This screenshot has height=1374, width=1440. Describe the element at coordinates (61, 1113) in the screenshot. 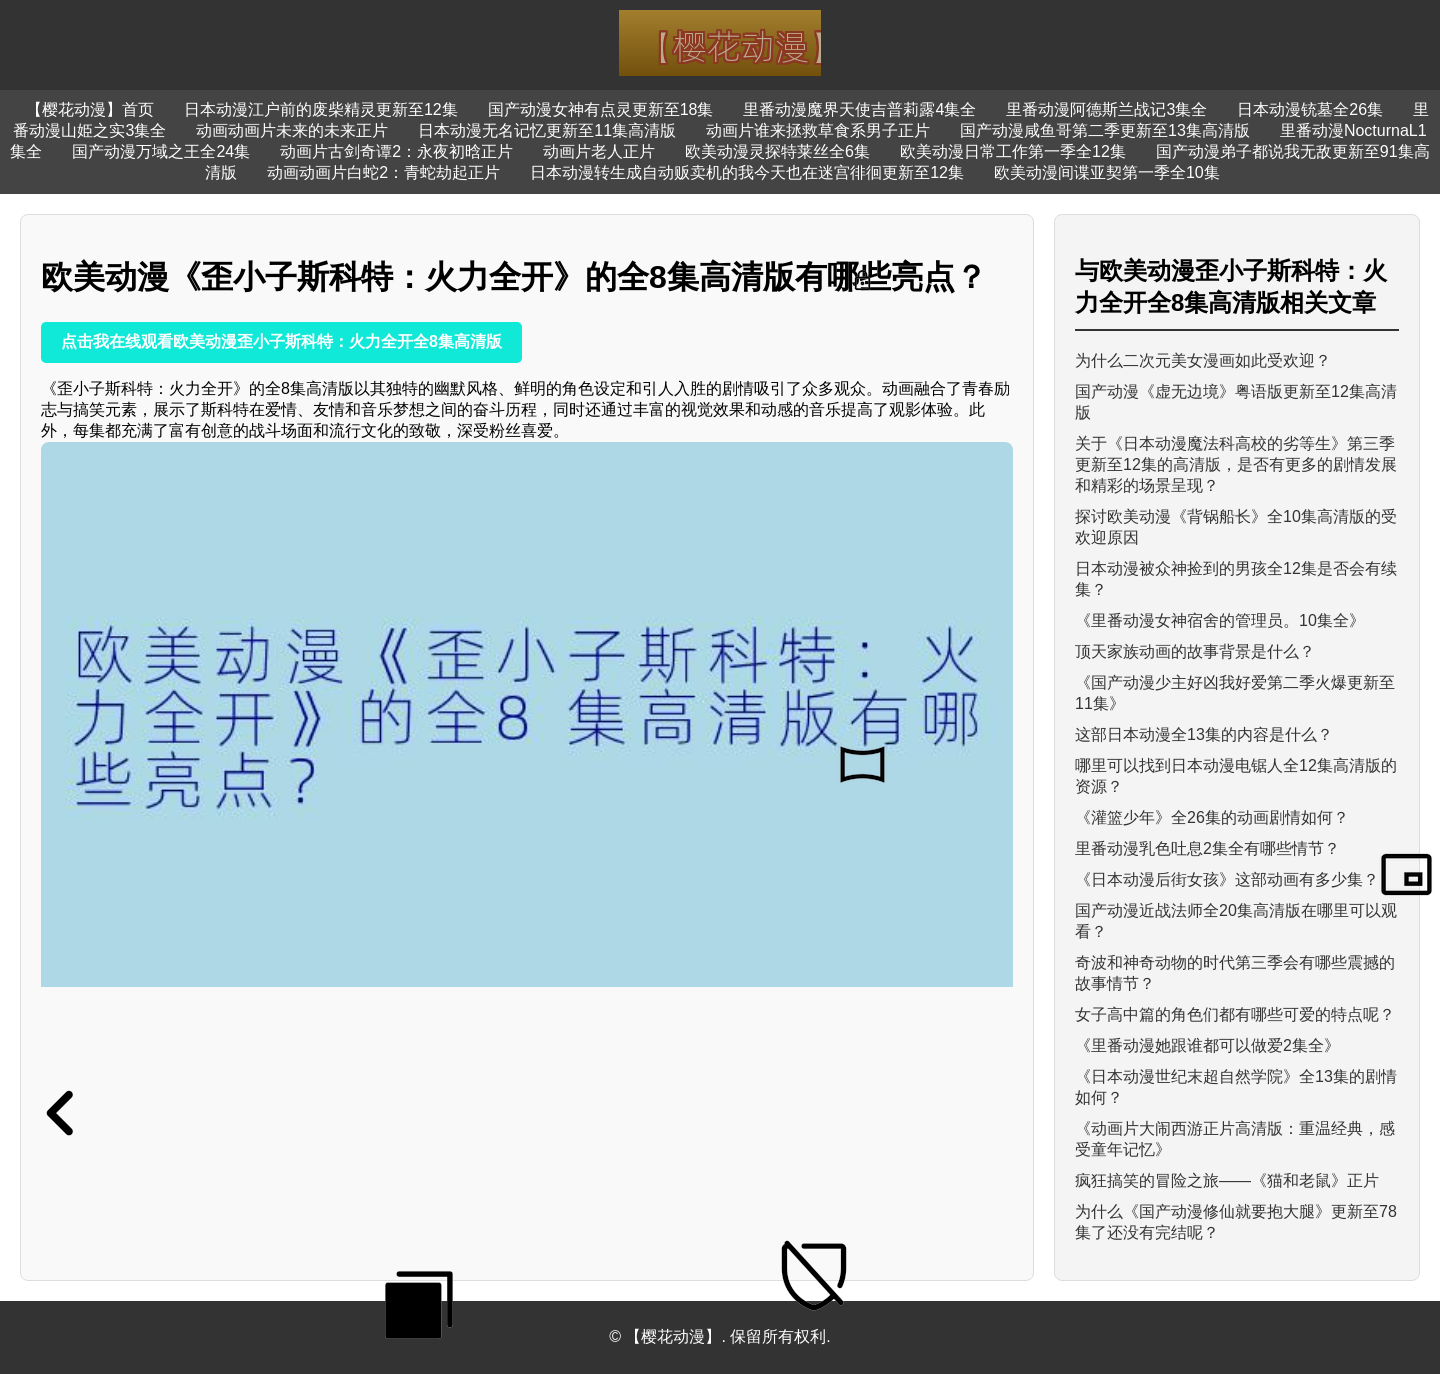

I see `go back to the previous screen` at that location.